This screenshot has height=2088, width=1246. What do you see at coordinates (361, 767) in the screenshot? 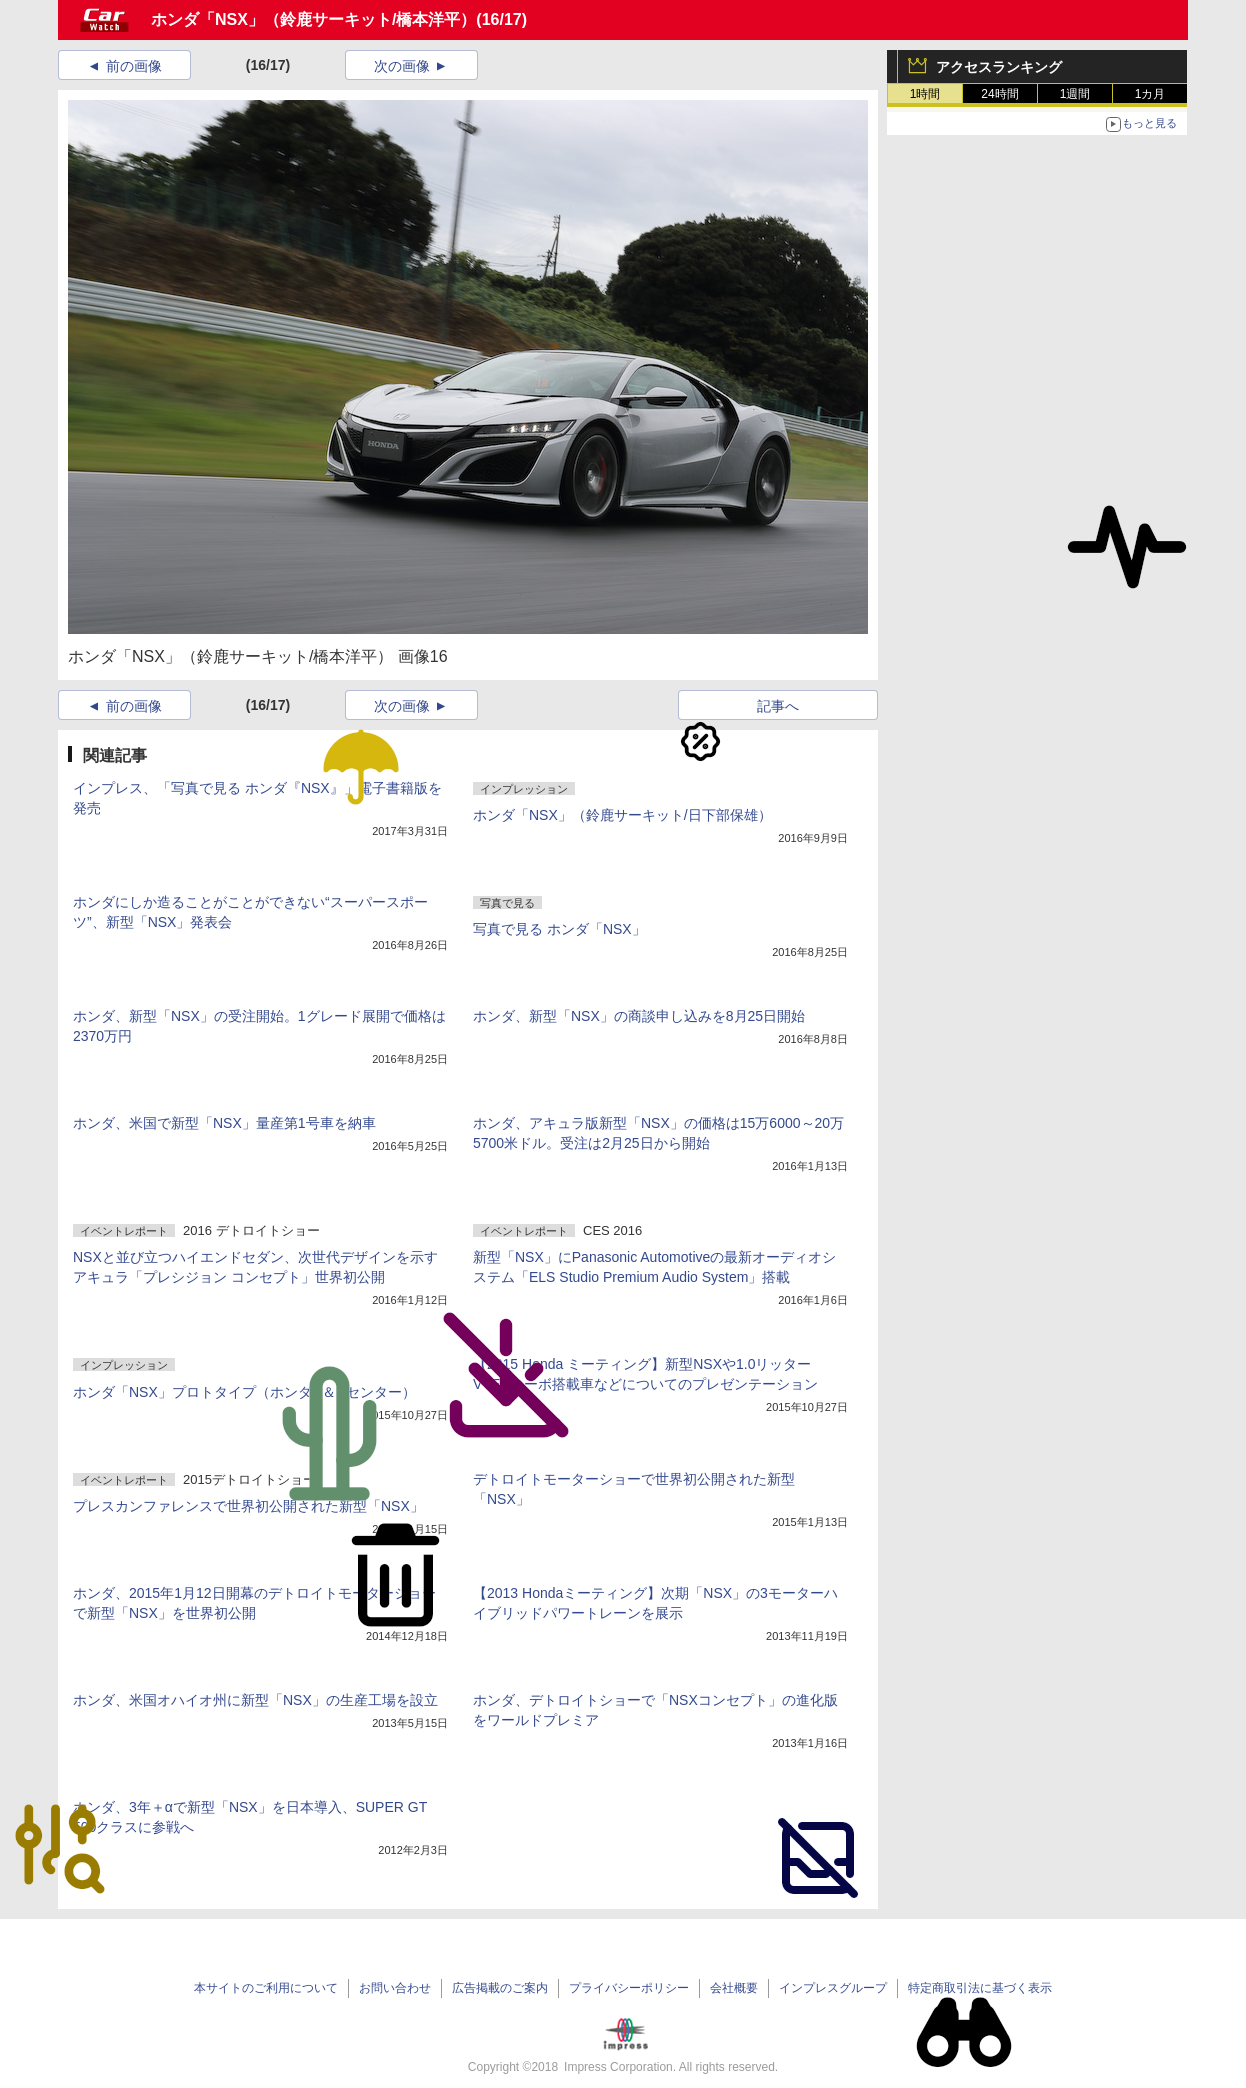
I see `view weather protection or rain forecast` at bounding box center [361, 767].